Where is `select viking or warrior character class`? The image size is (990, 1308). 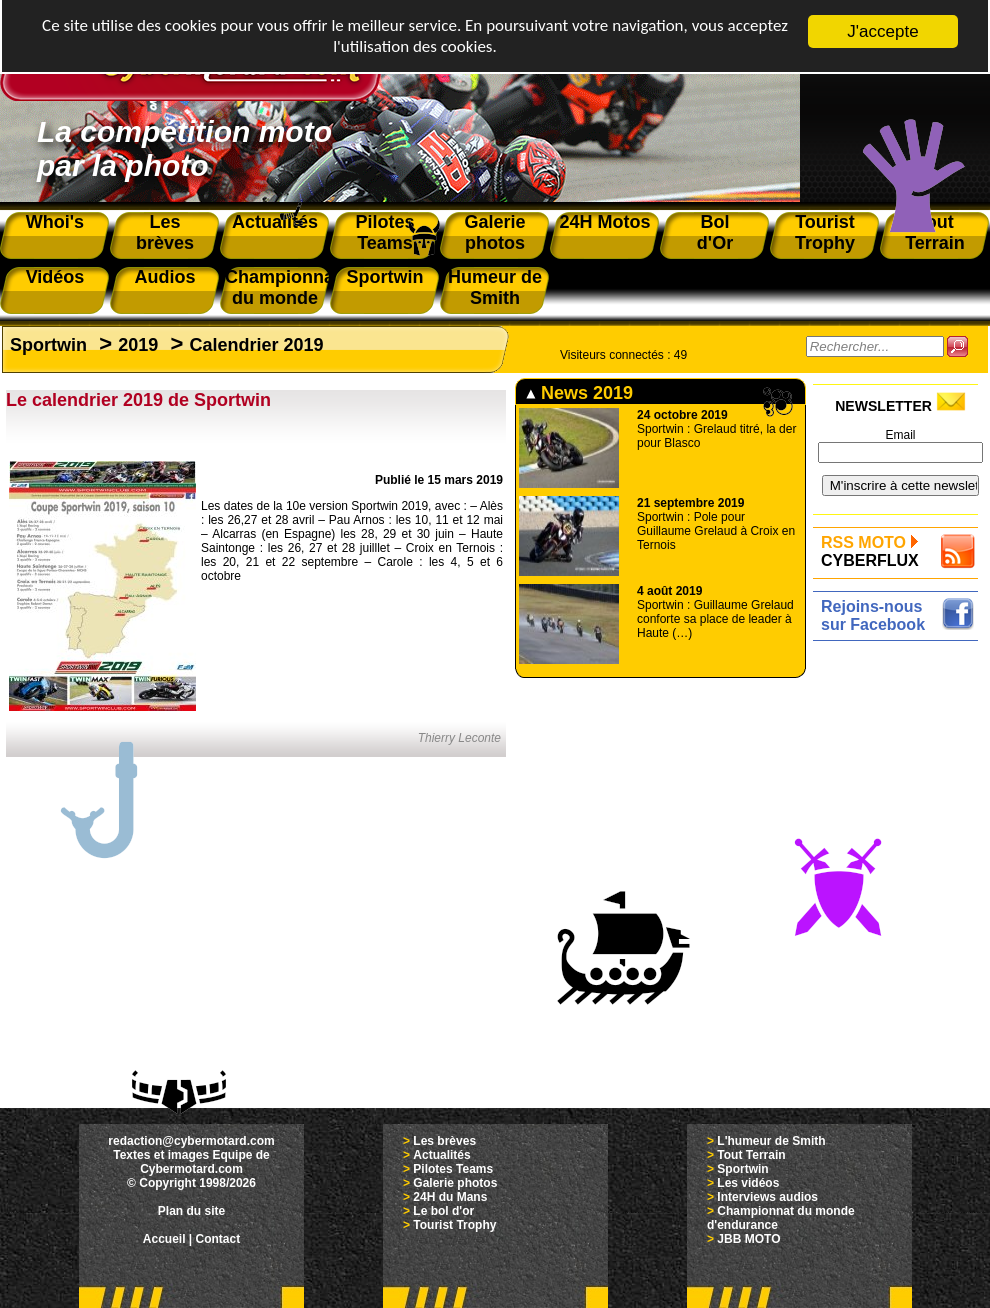 select viking or warrior character class is located at coordinates (424, 237).